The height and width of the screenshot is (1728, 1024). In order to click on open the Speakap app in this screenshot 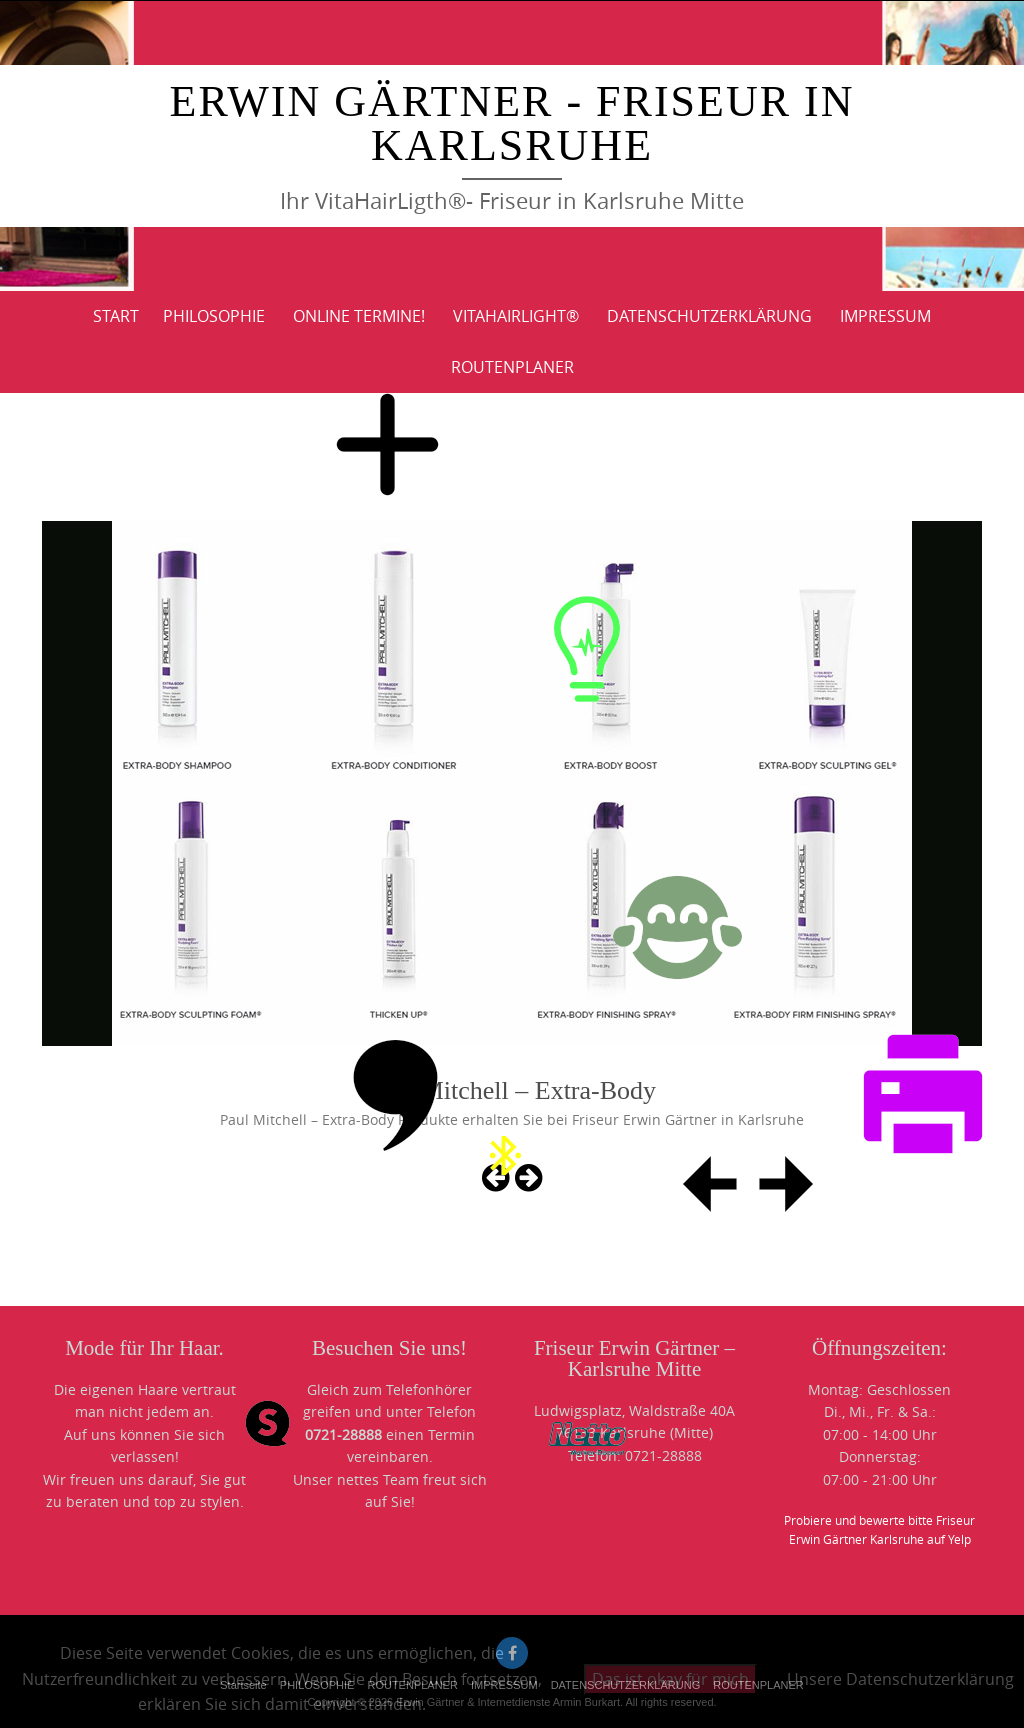, I will do `click(267, 1423)`.